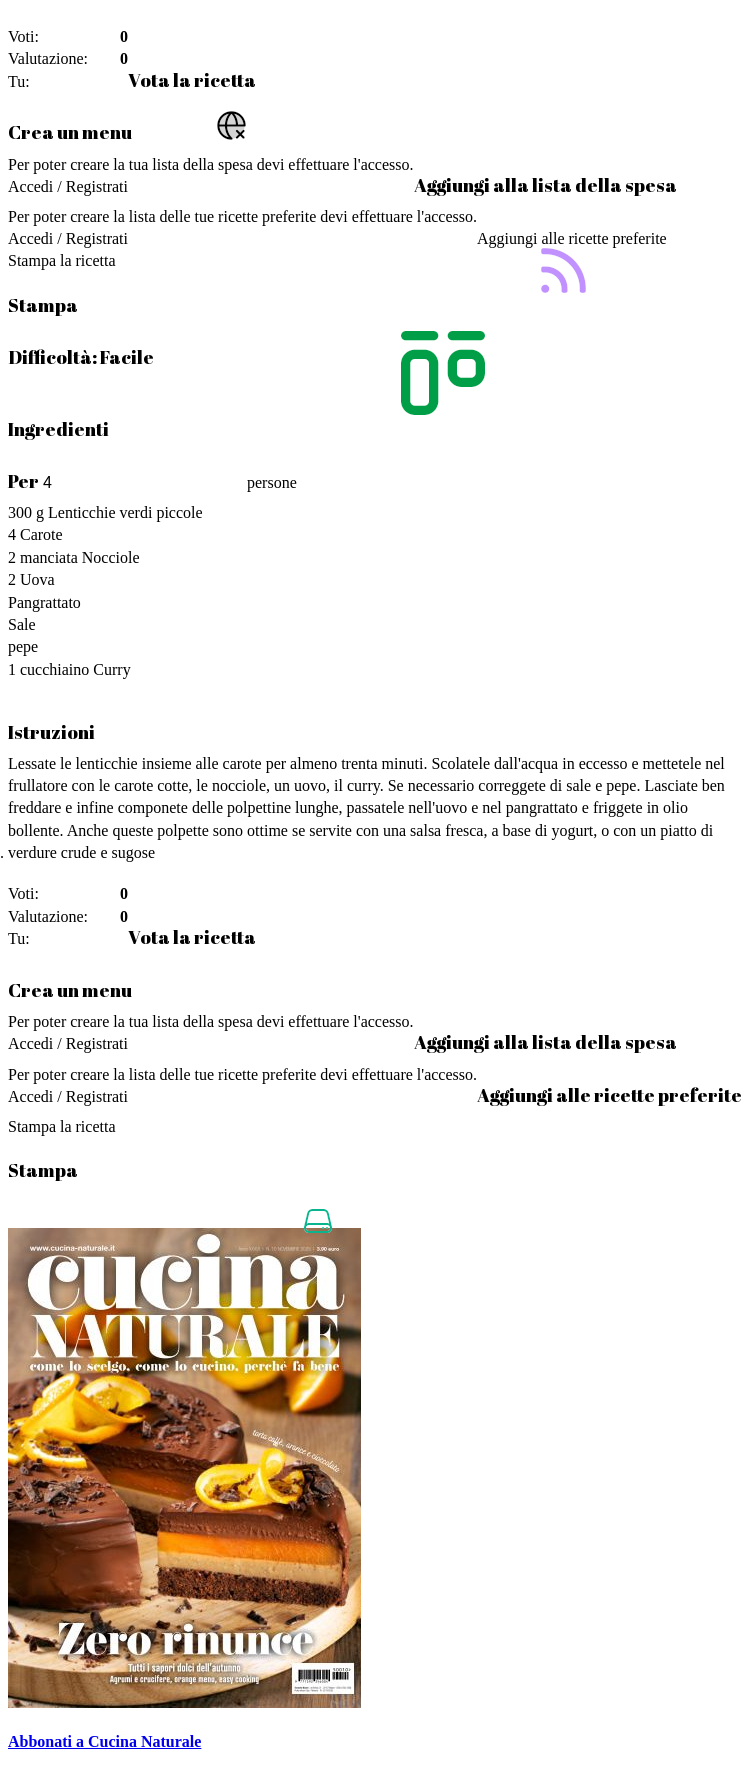  What do you see at coordinates (563, 270) in the screenshot?
I see `subscribe to RSS feed` at bounding box center [563, 270].